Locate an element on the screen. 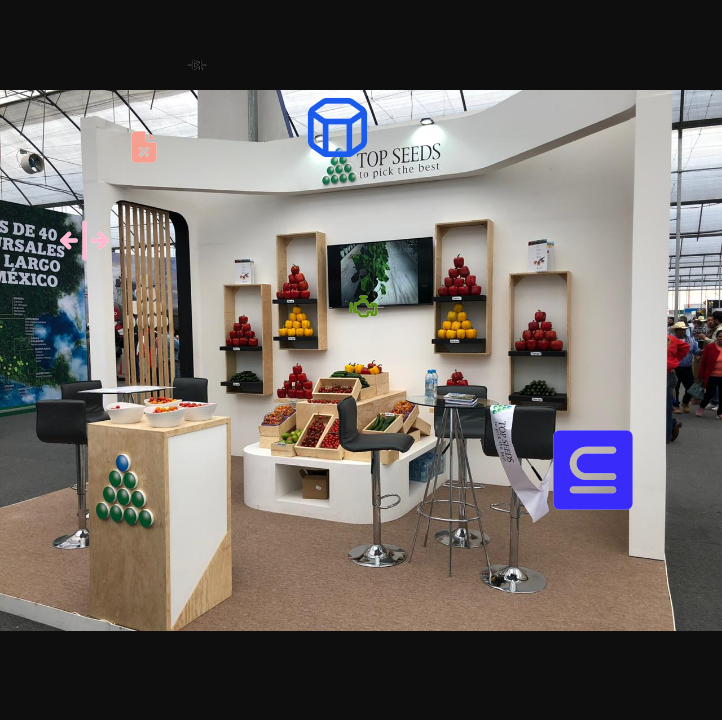 This screenshot has width=722, height=720. expand or resize content horizontally is located at coordinates (84, 240).